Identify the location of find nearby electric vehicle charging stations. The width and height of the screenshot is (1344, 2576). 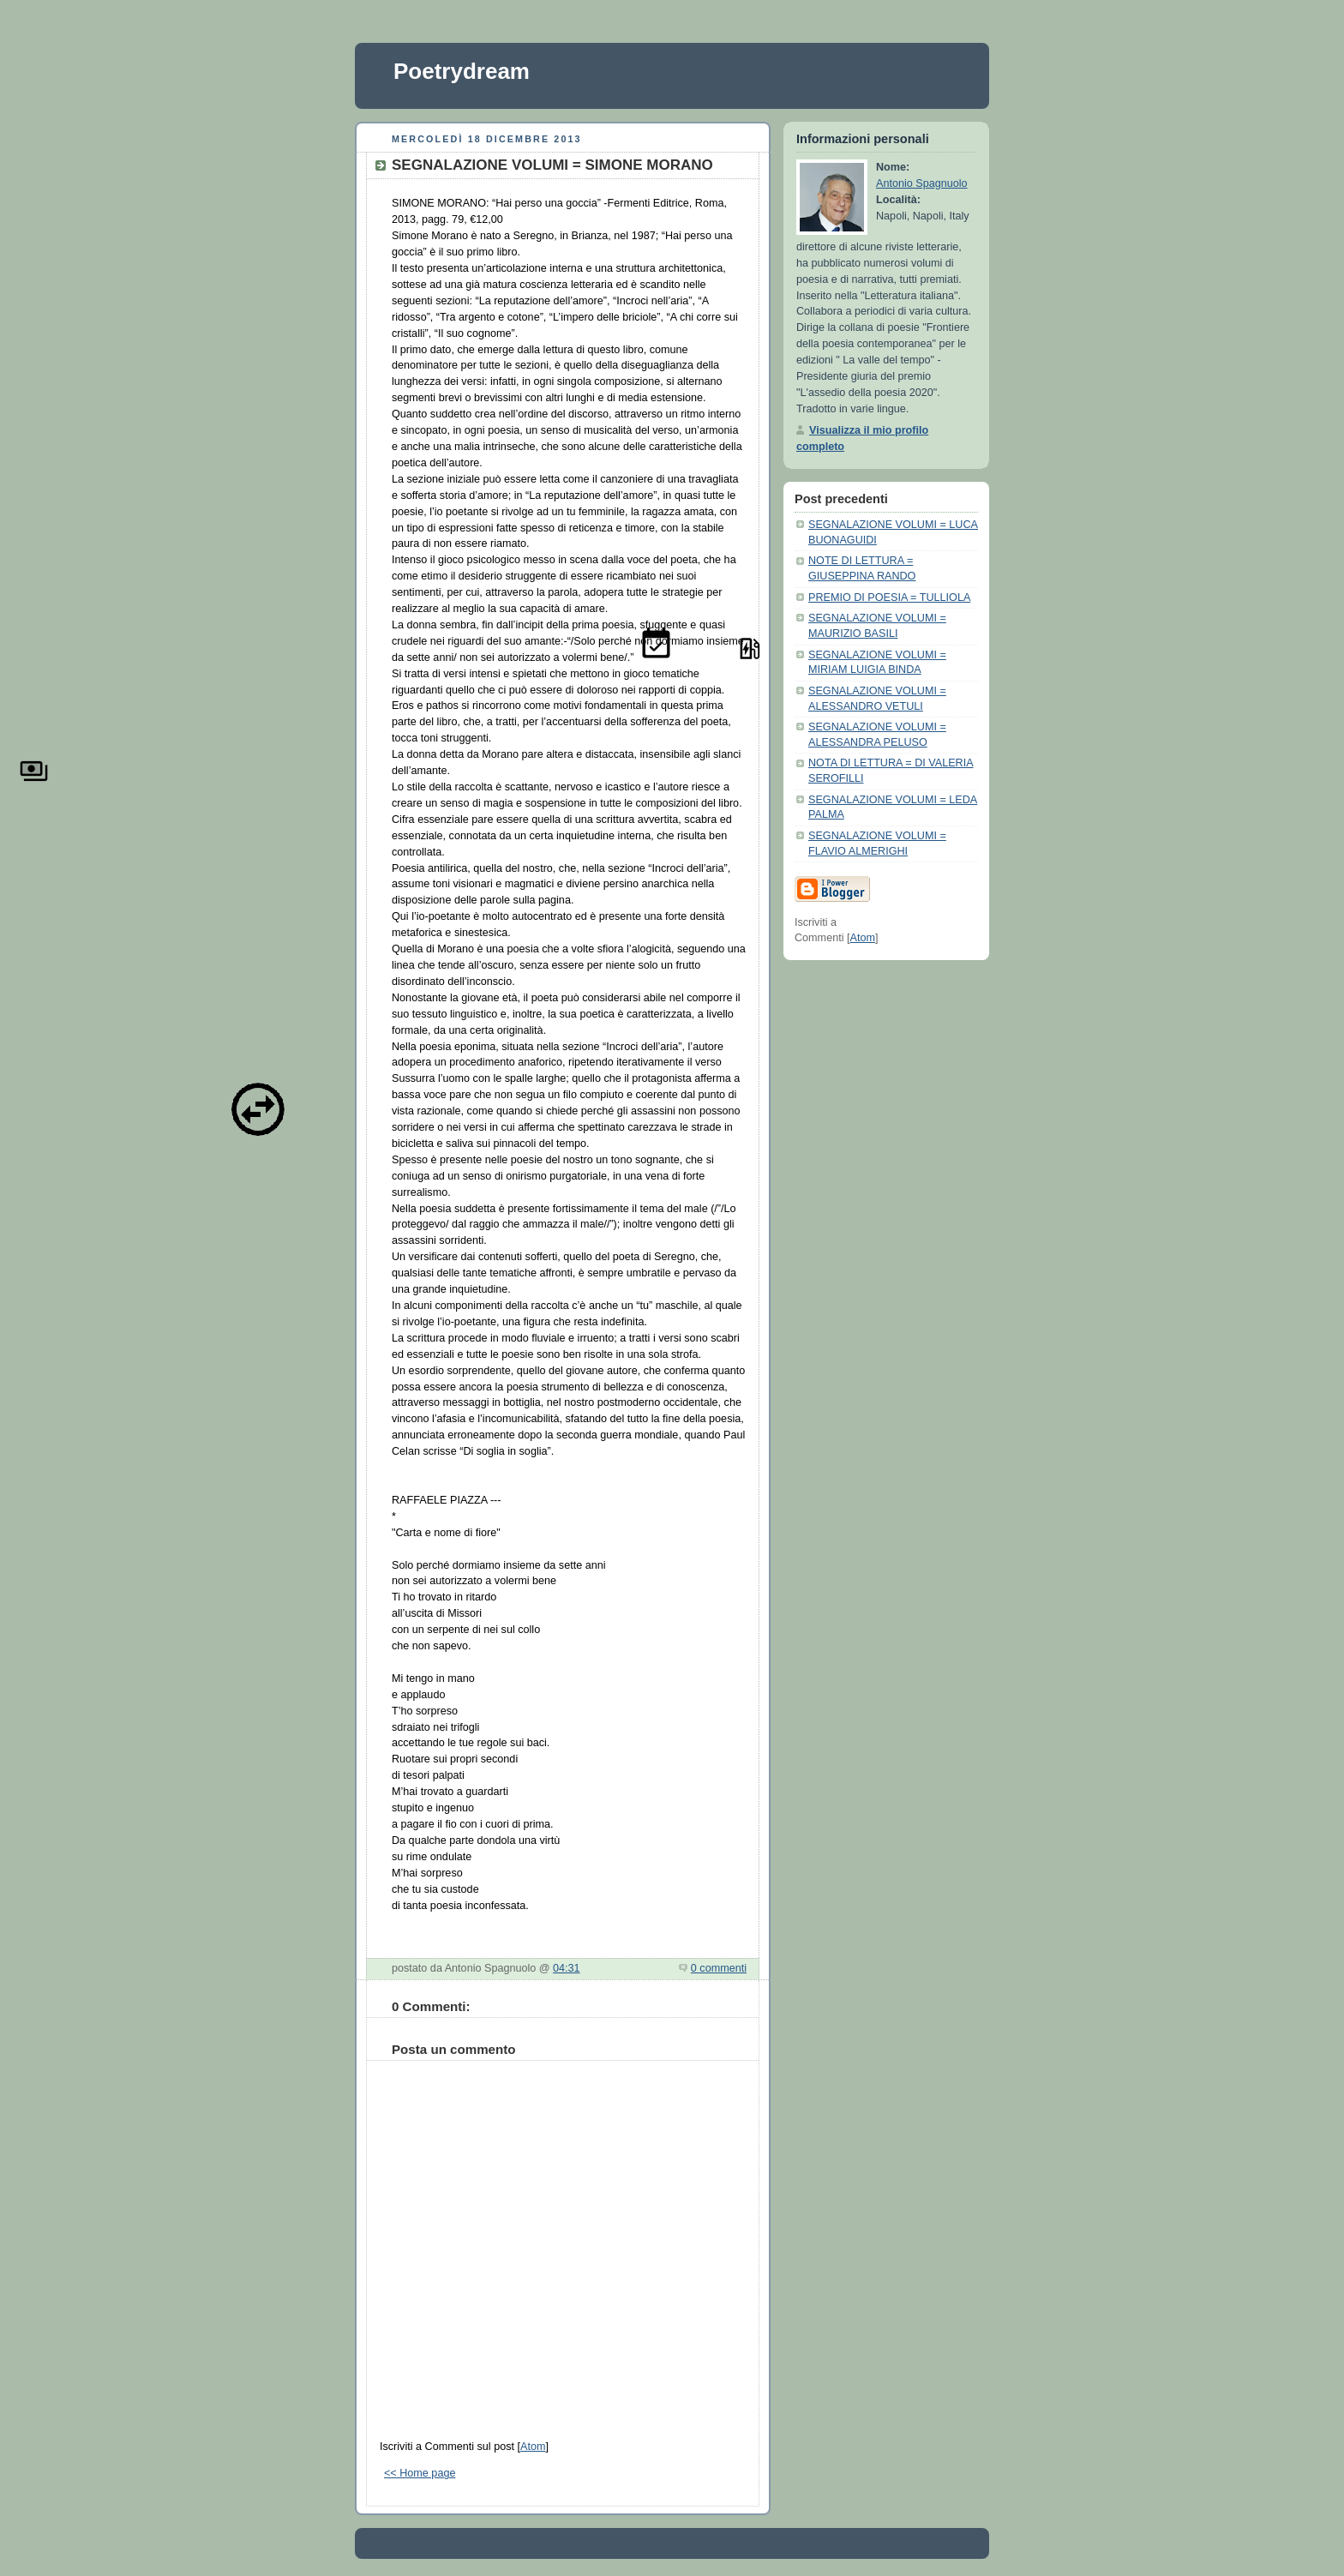
(749, 648).